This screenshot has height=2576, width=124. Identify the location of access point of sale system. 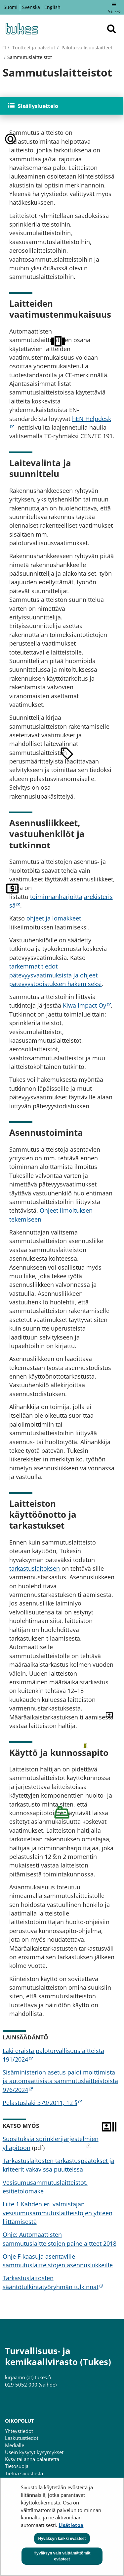
(62, 1813).